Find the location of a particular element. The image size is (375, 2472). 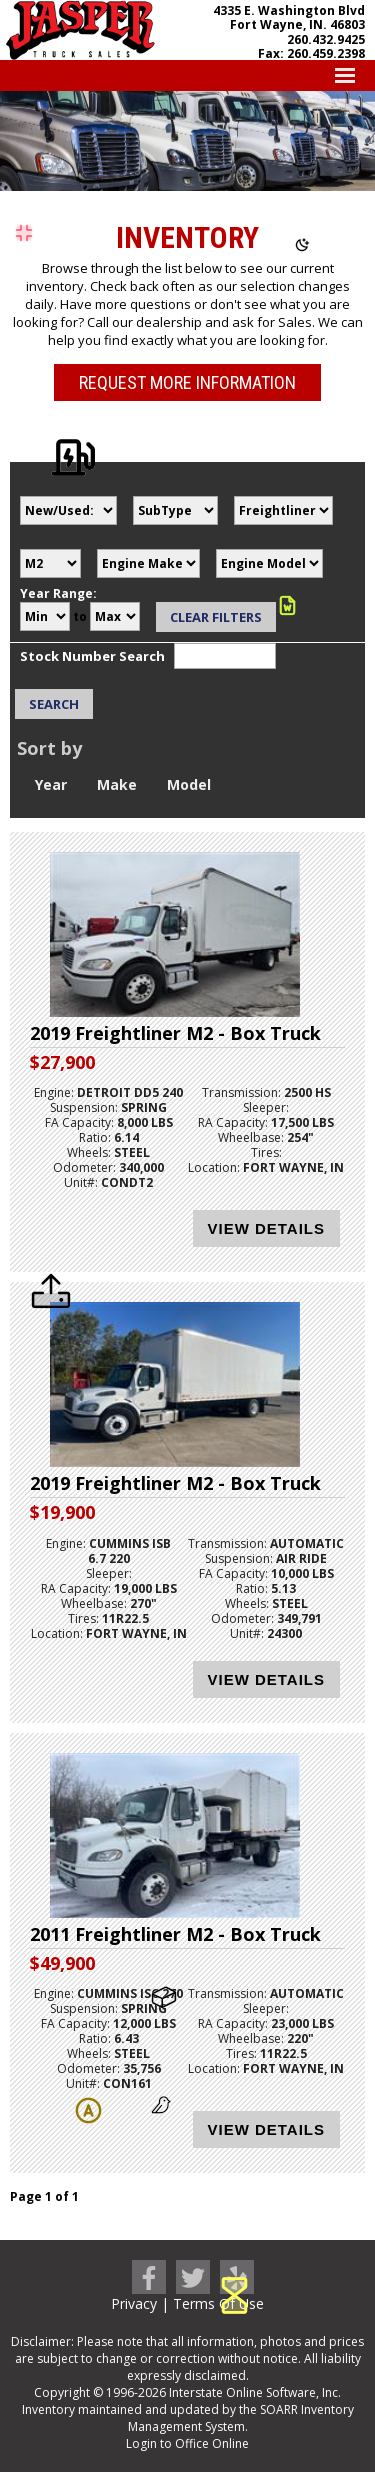

upload a file or document is located at coordinates (51, 1293).